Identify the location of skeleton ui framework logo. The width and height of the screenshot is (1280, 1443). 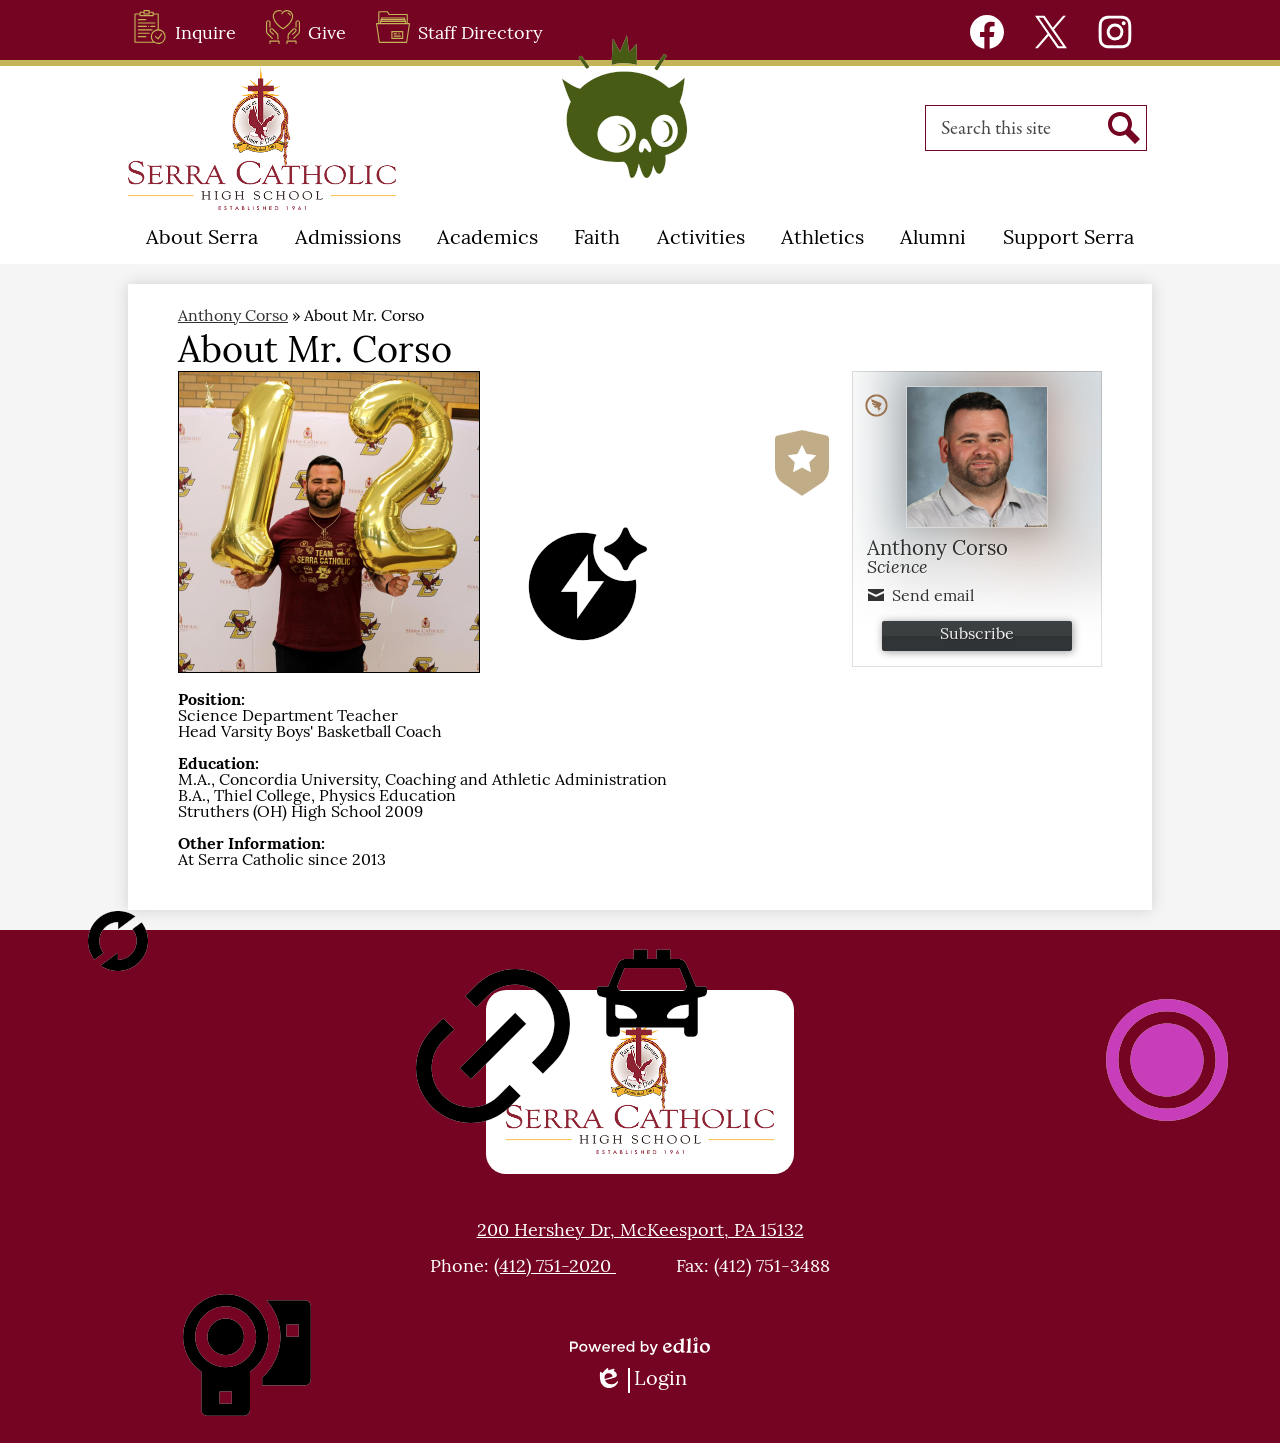
(624, 106).